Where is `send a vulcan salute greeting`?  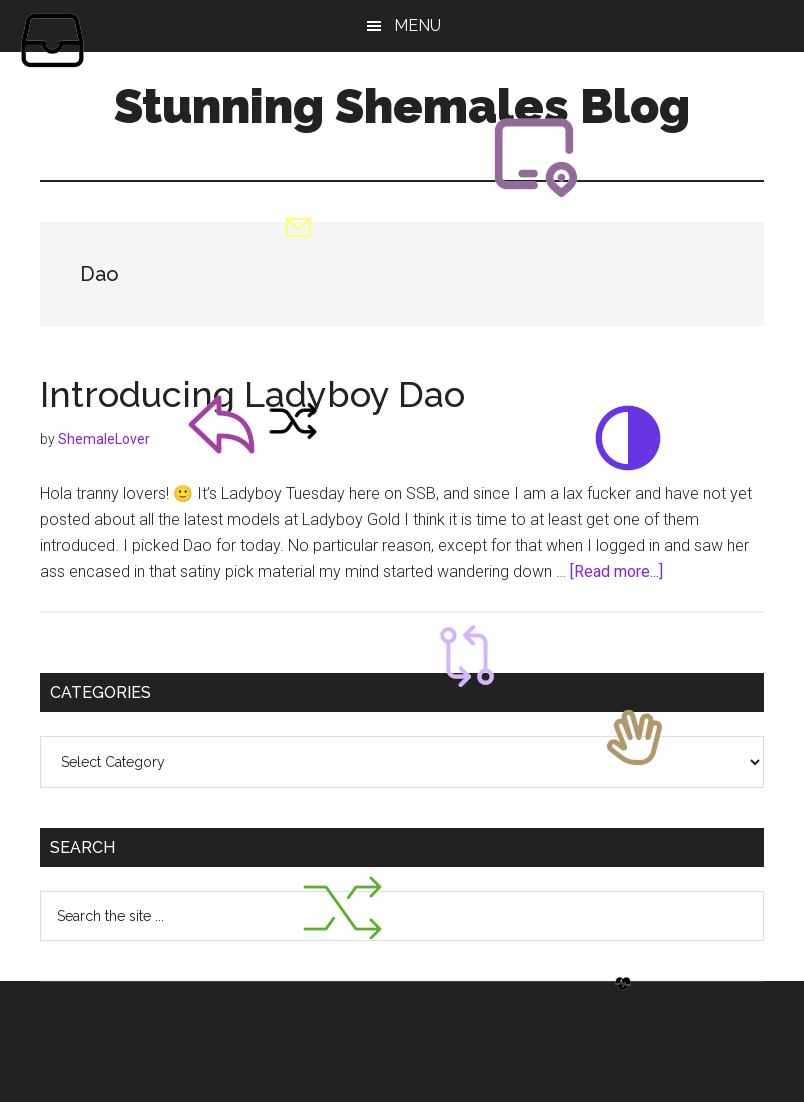
send a vulcan salute greeting is located at coordinates (634, 737).